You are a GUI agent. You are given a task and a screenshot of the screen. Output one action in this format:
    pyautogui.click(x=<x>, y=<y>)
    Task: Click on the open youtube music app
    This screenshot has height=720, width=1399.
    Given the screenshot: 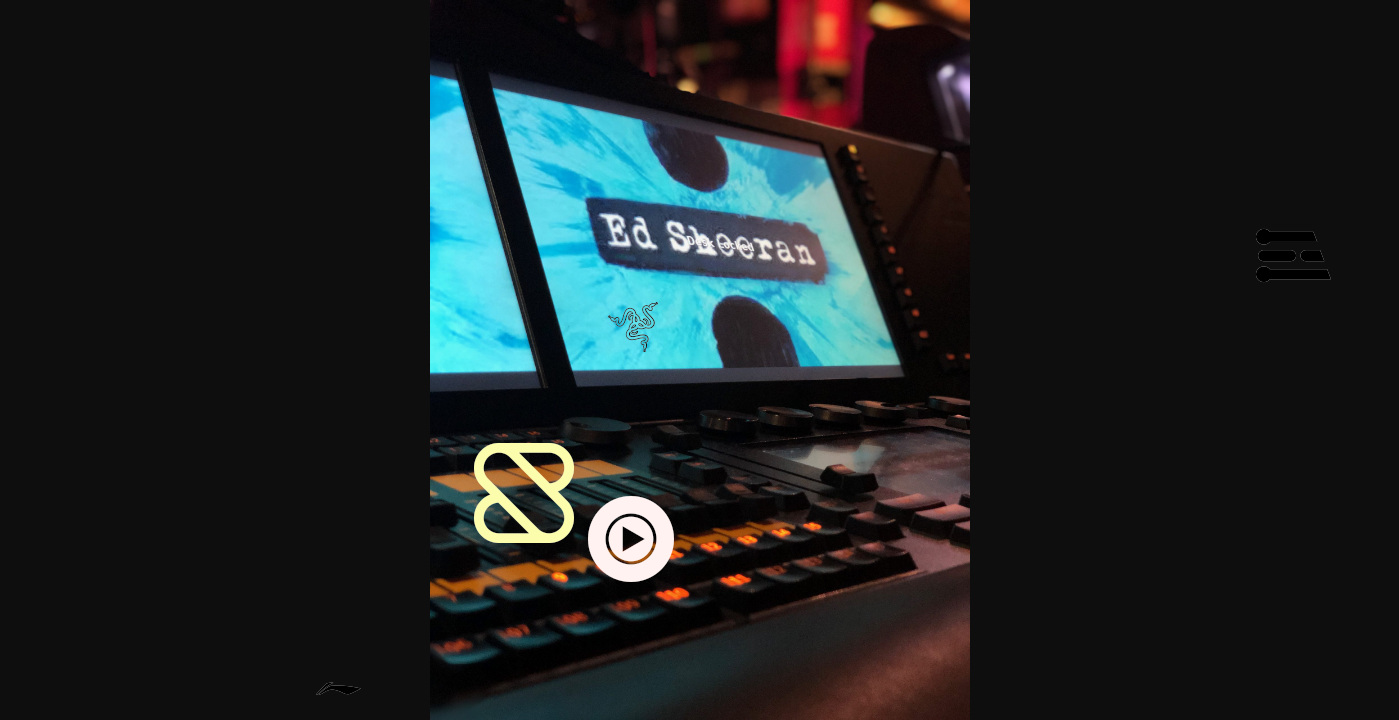 What is the action you would take?
    pyautogui.click(x=631, y=539)
    